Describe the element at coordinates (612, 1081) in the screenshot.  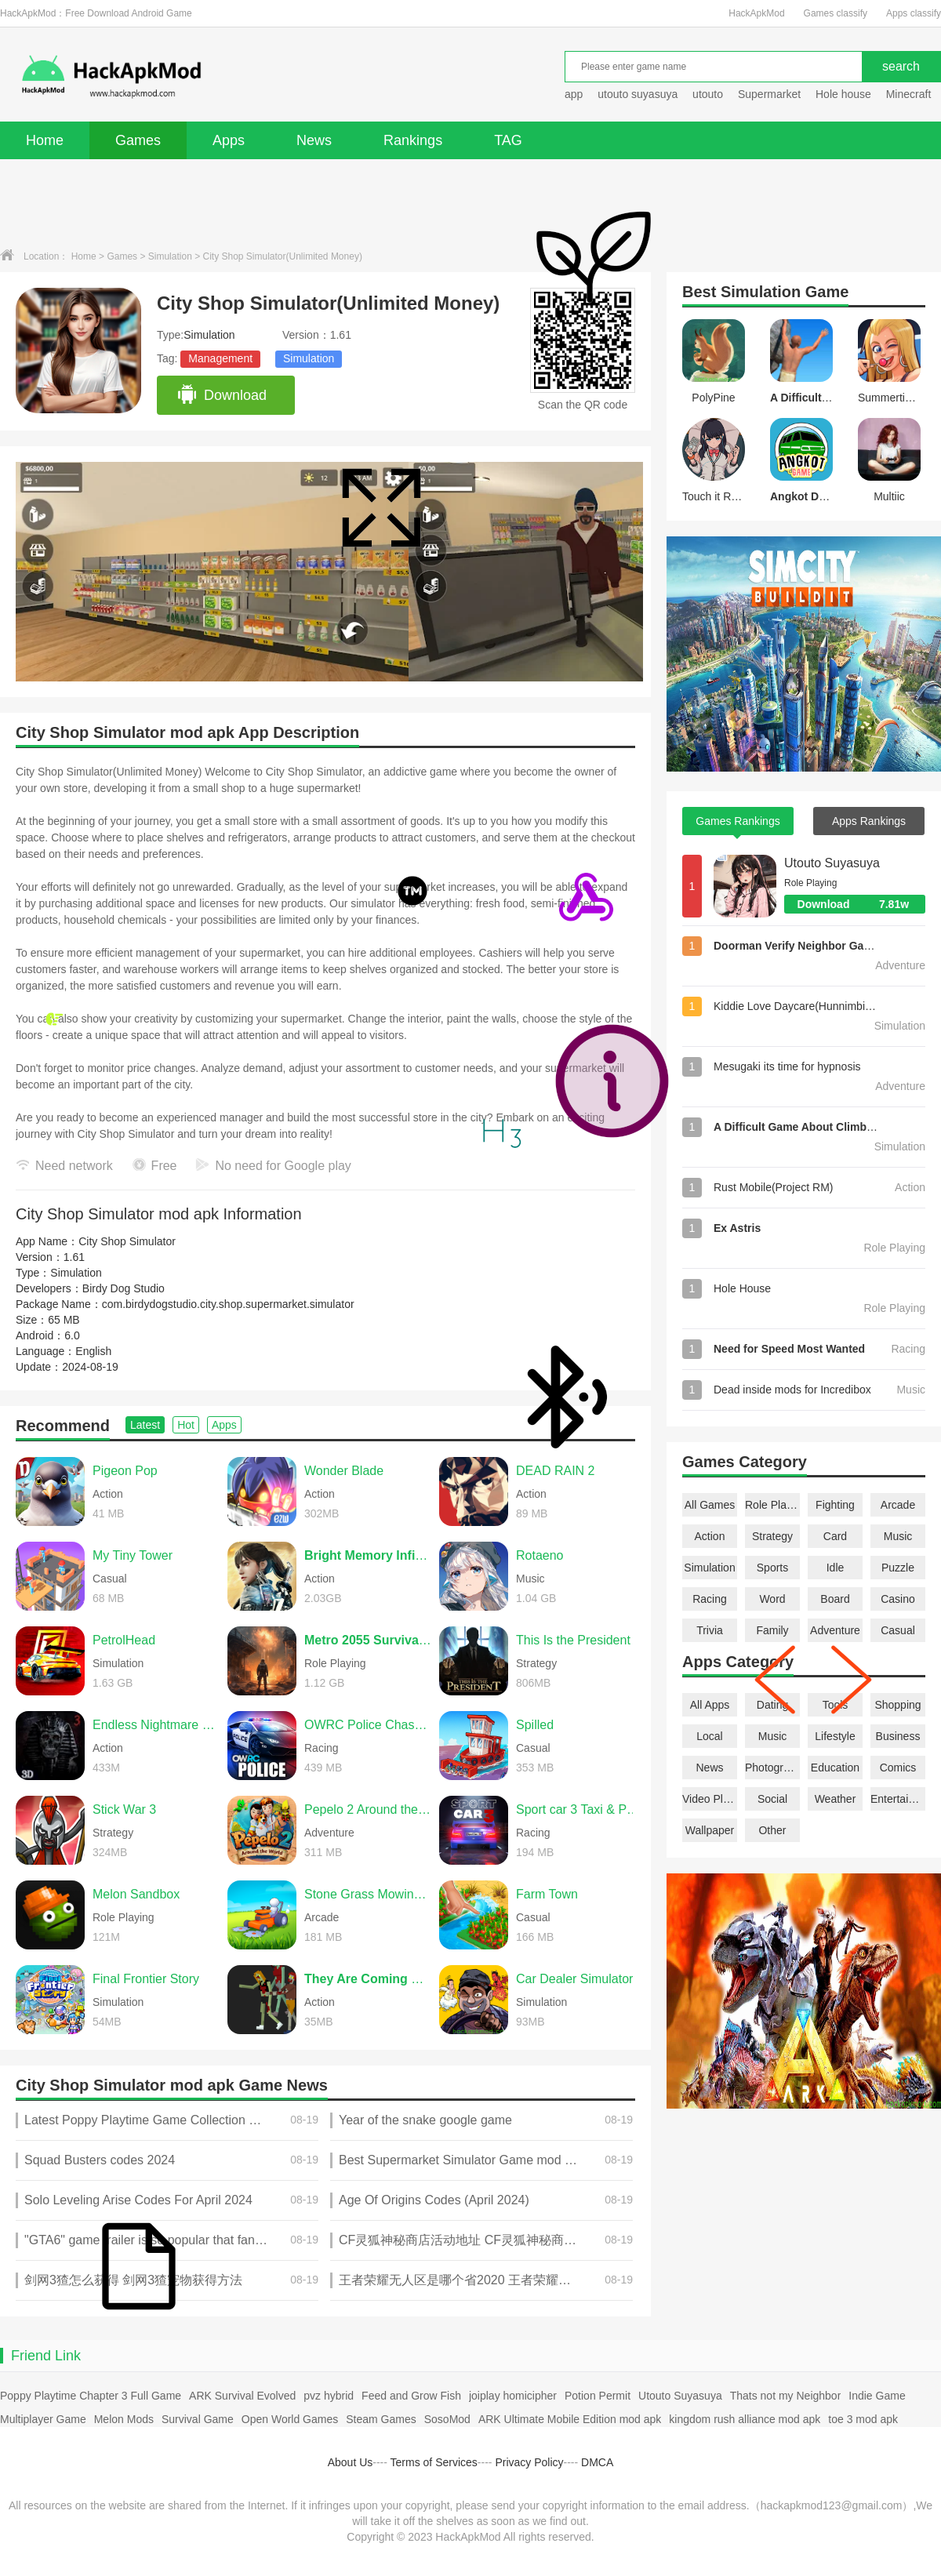
I see `view more information or details` at that location.